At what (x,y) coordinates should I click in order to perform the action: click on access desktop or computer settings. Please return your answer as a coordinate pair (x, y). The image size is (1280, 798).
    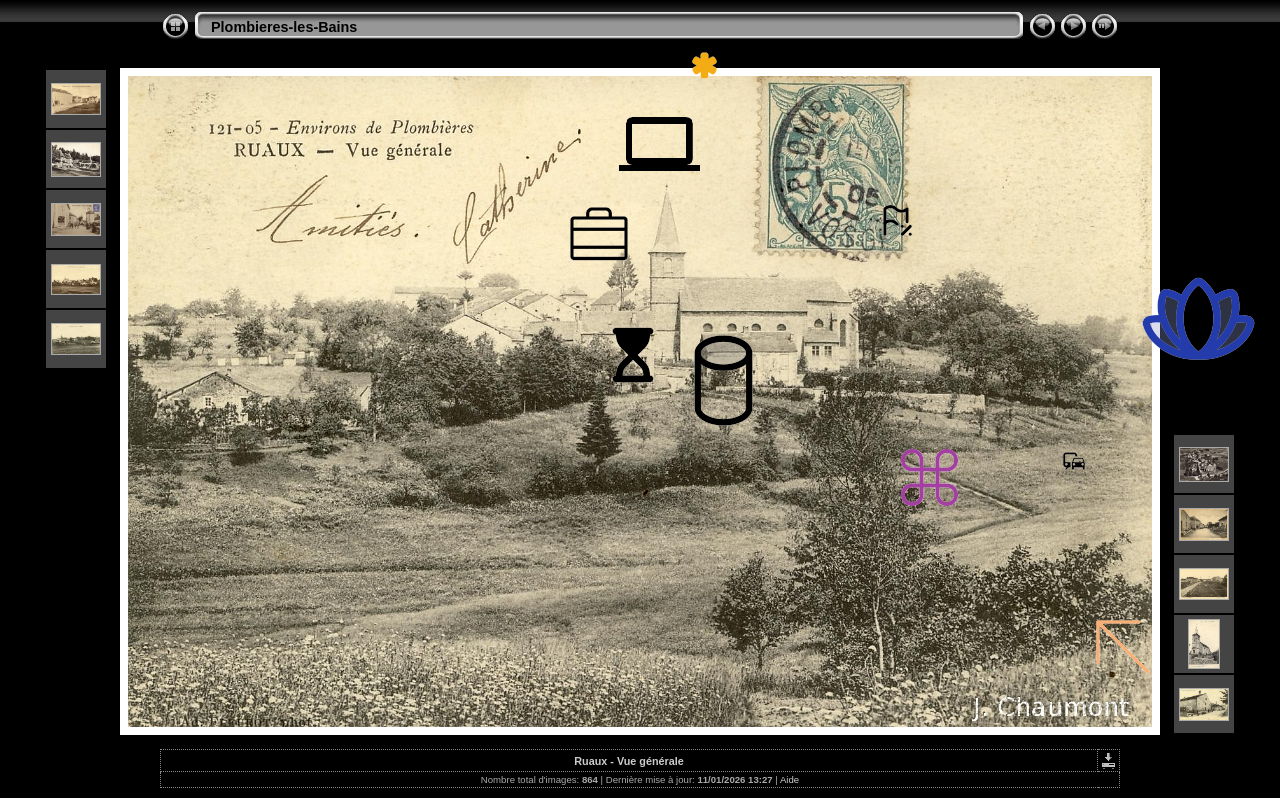
    Looking at the image, I should click on (659, 144).